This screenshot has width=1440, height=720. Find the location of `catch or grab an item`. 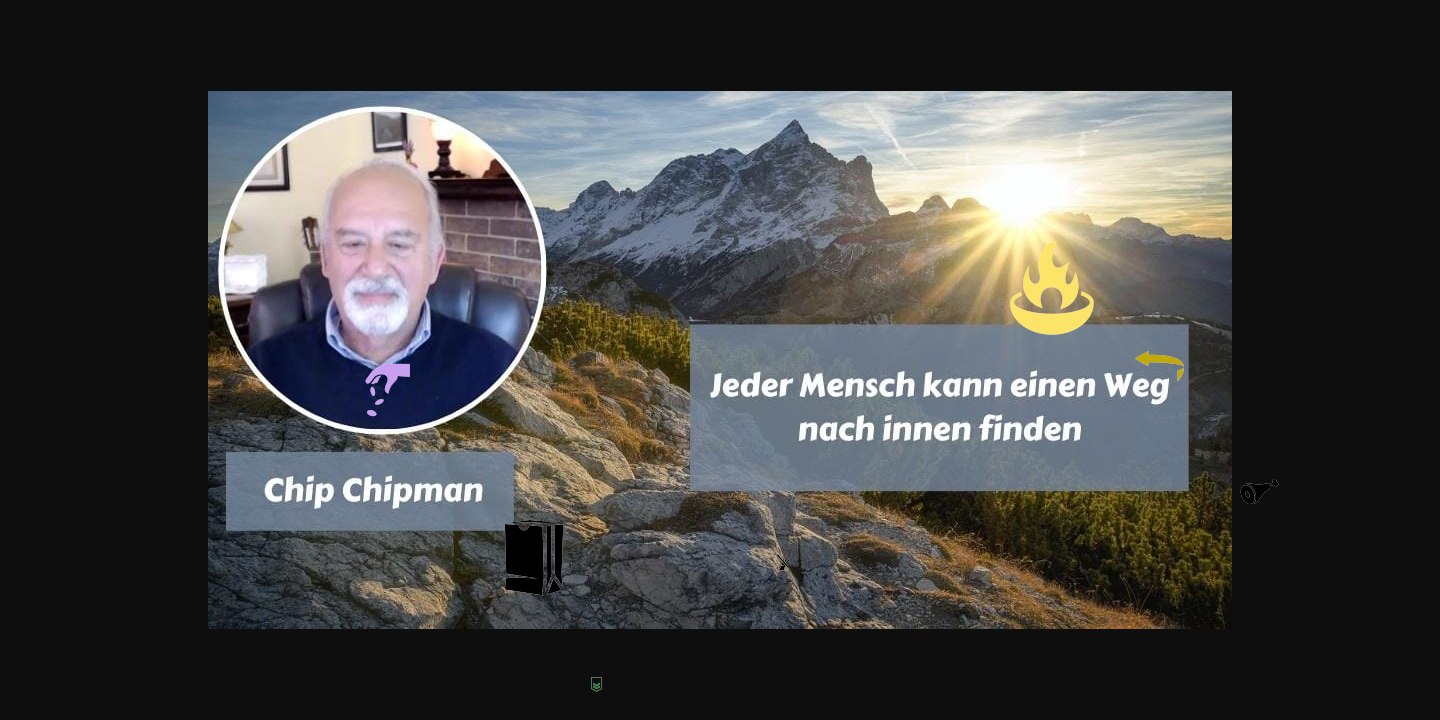

catch or grab an item is located at coordinates (783, 562).